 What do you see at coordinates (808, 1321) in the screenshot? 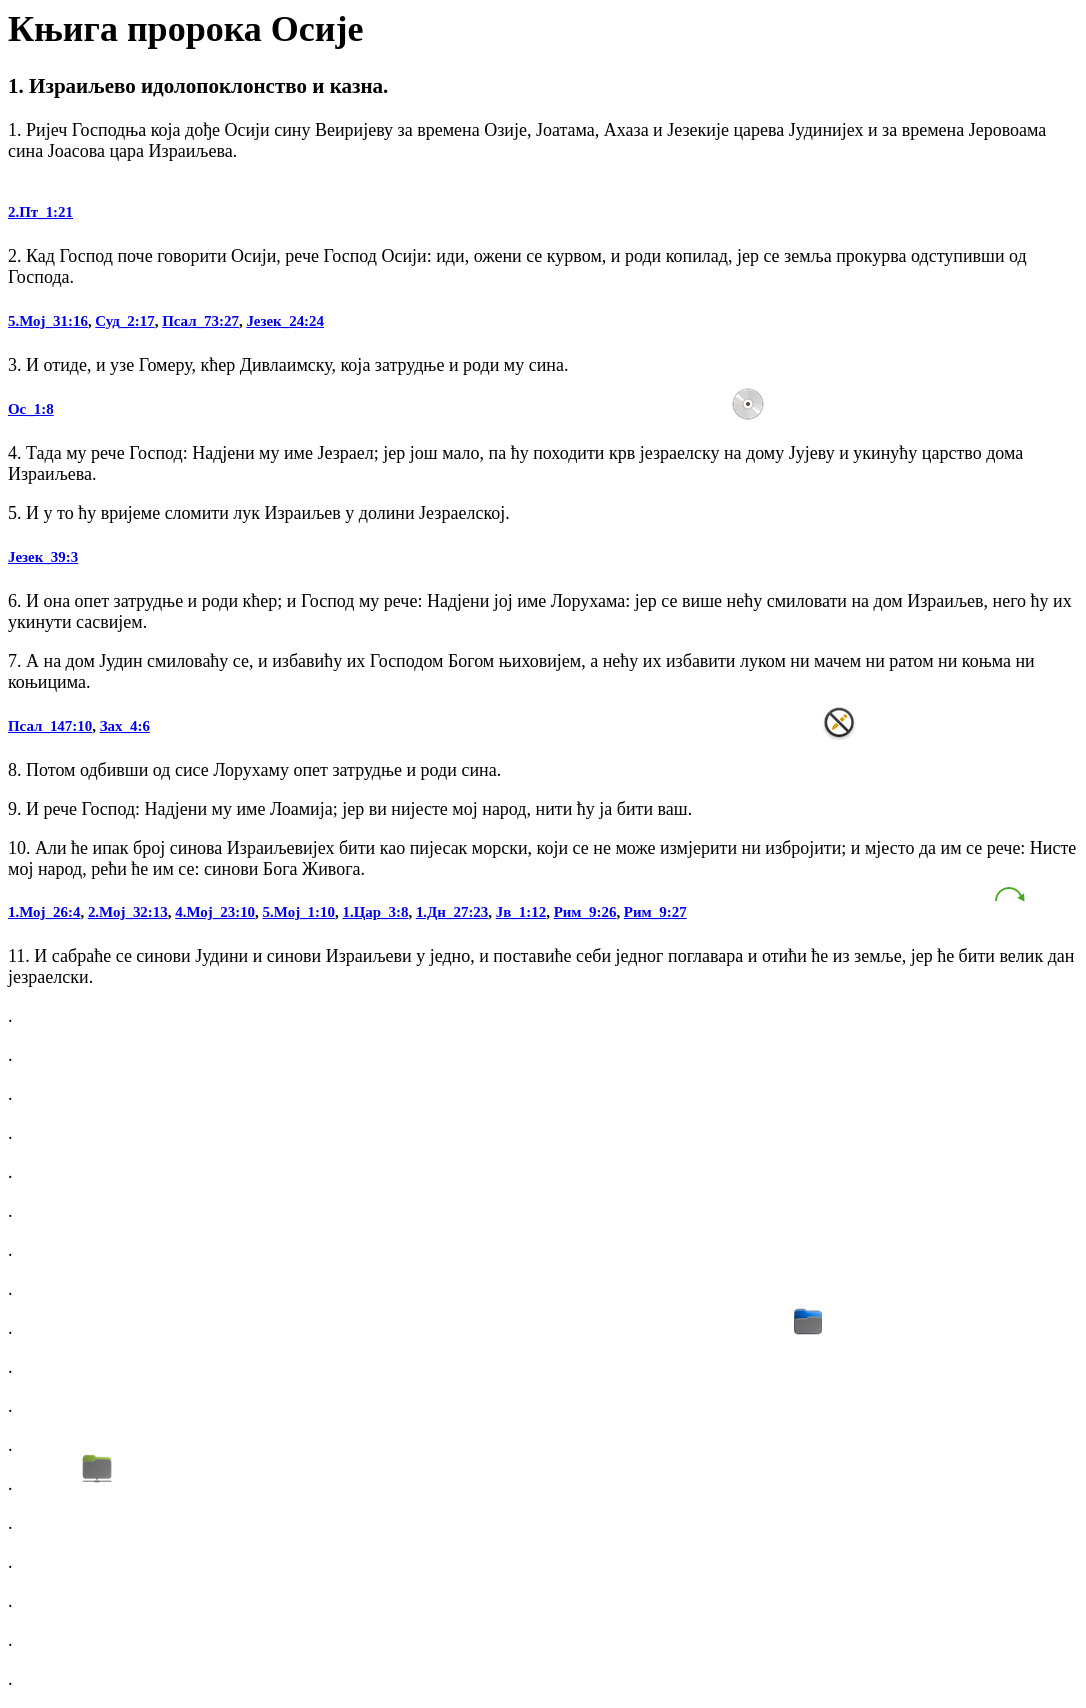
I see `drop files here to move them into this folder` at bounding box center [808, 1321].